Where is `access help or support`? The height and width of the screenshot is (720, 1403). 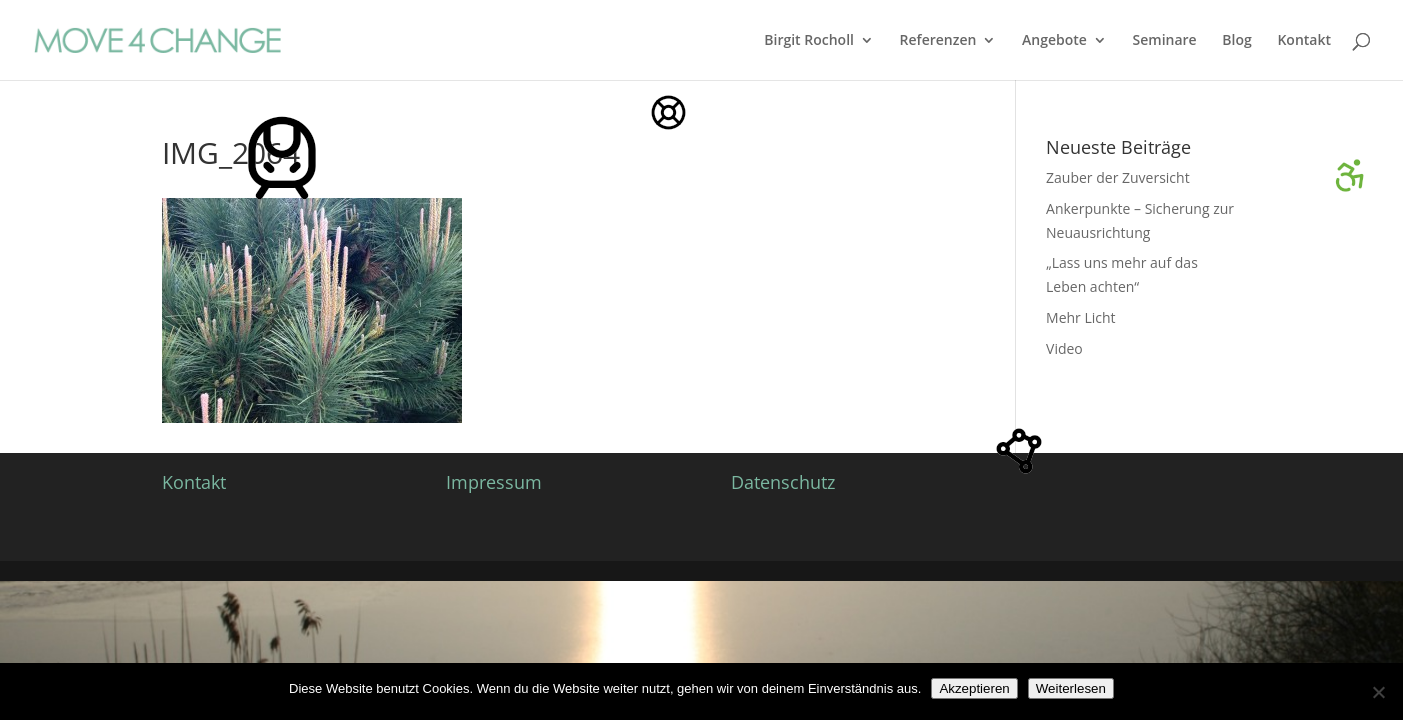 access help or support is located at coordinates (668, 112).